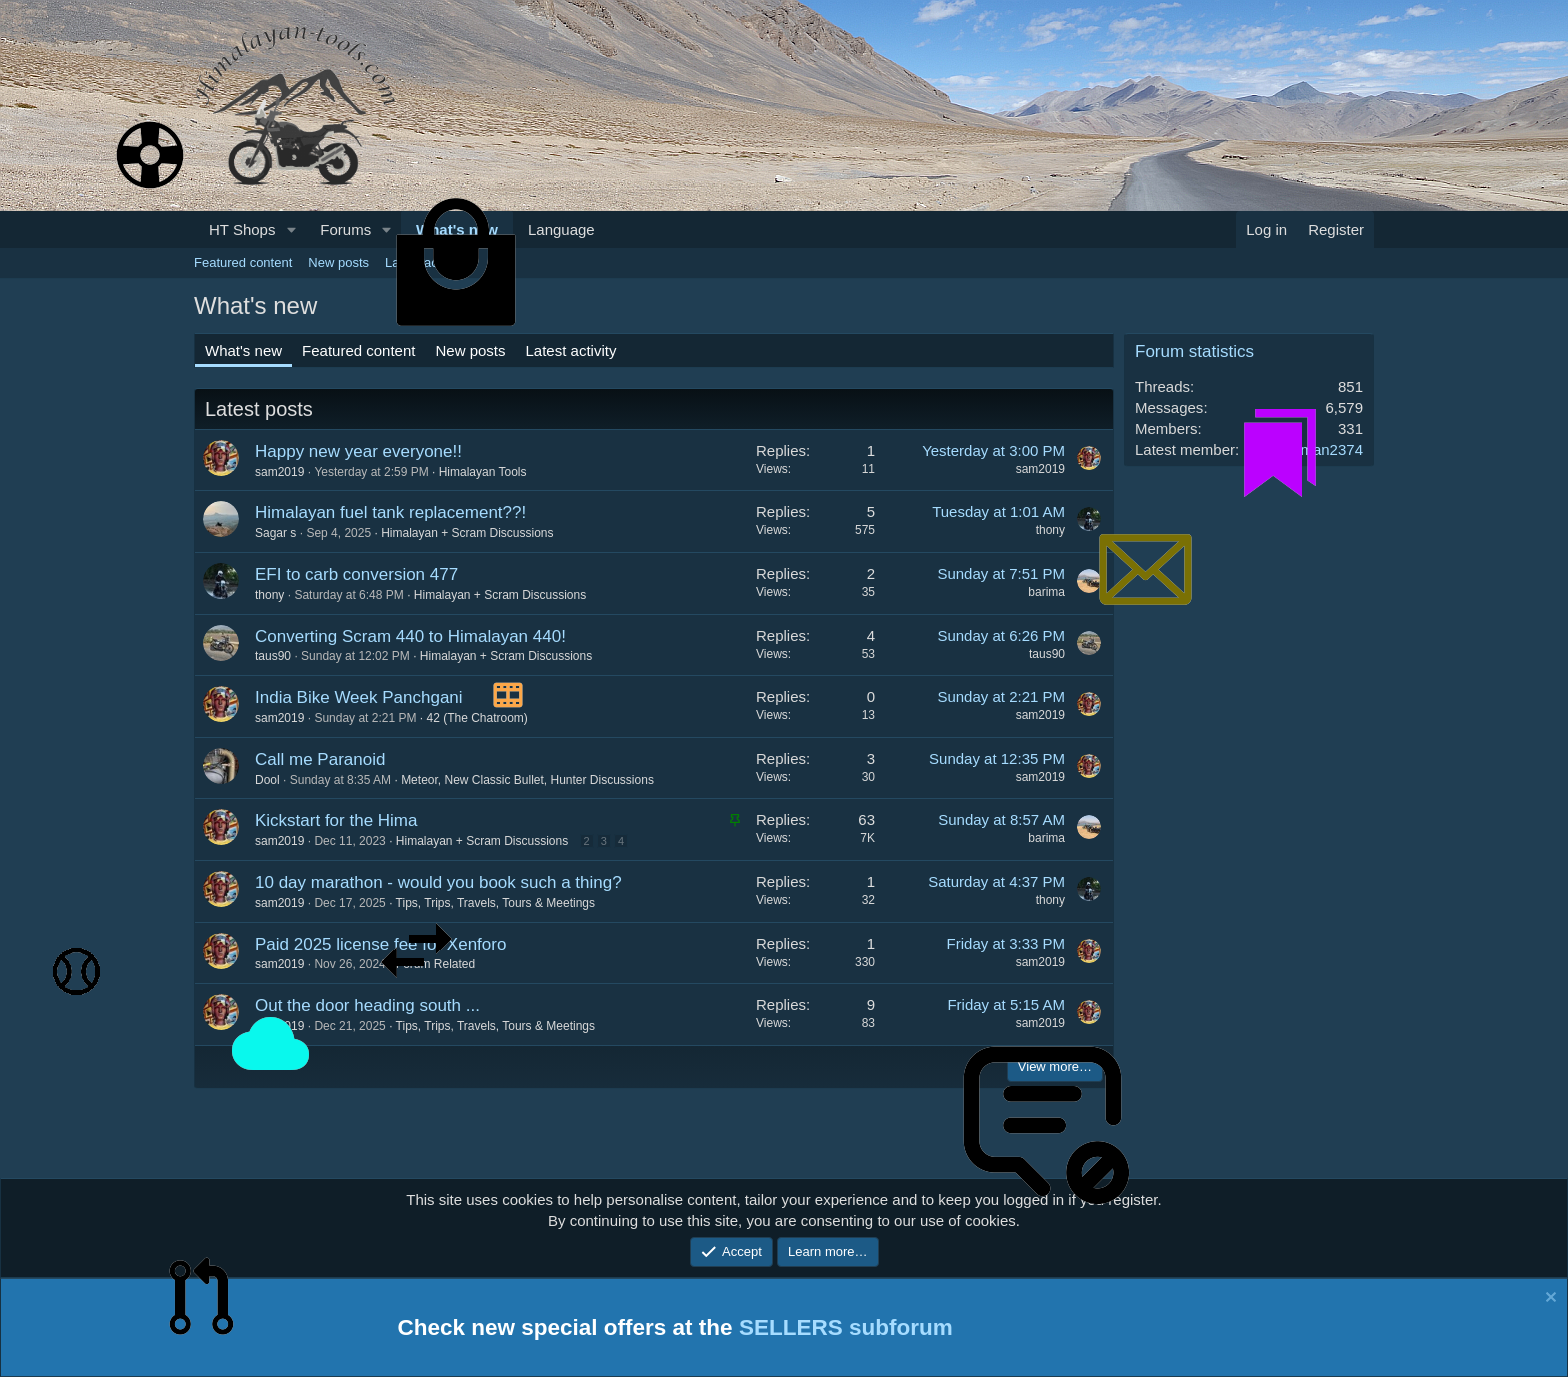 Image resolution: width=1568 pixels, height=1377 pixels. What do you see at coordinates (270, 1043) in the screenshot?
I see `cloud storage or syncing status` at bounding box center [270, 1043].